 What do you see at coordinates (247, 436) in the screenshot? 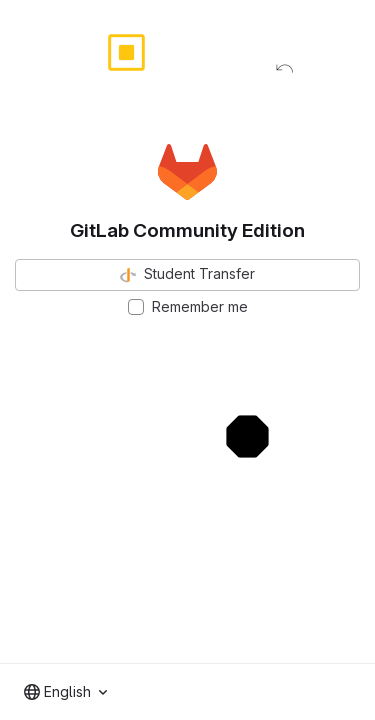
I see `indicates a stop or blocking action` at bounding box center [247, 436].